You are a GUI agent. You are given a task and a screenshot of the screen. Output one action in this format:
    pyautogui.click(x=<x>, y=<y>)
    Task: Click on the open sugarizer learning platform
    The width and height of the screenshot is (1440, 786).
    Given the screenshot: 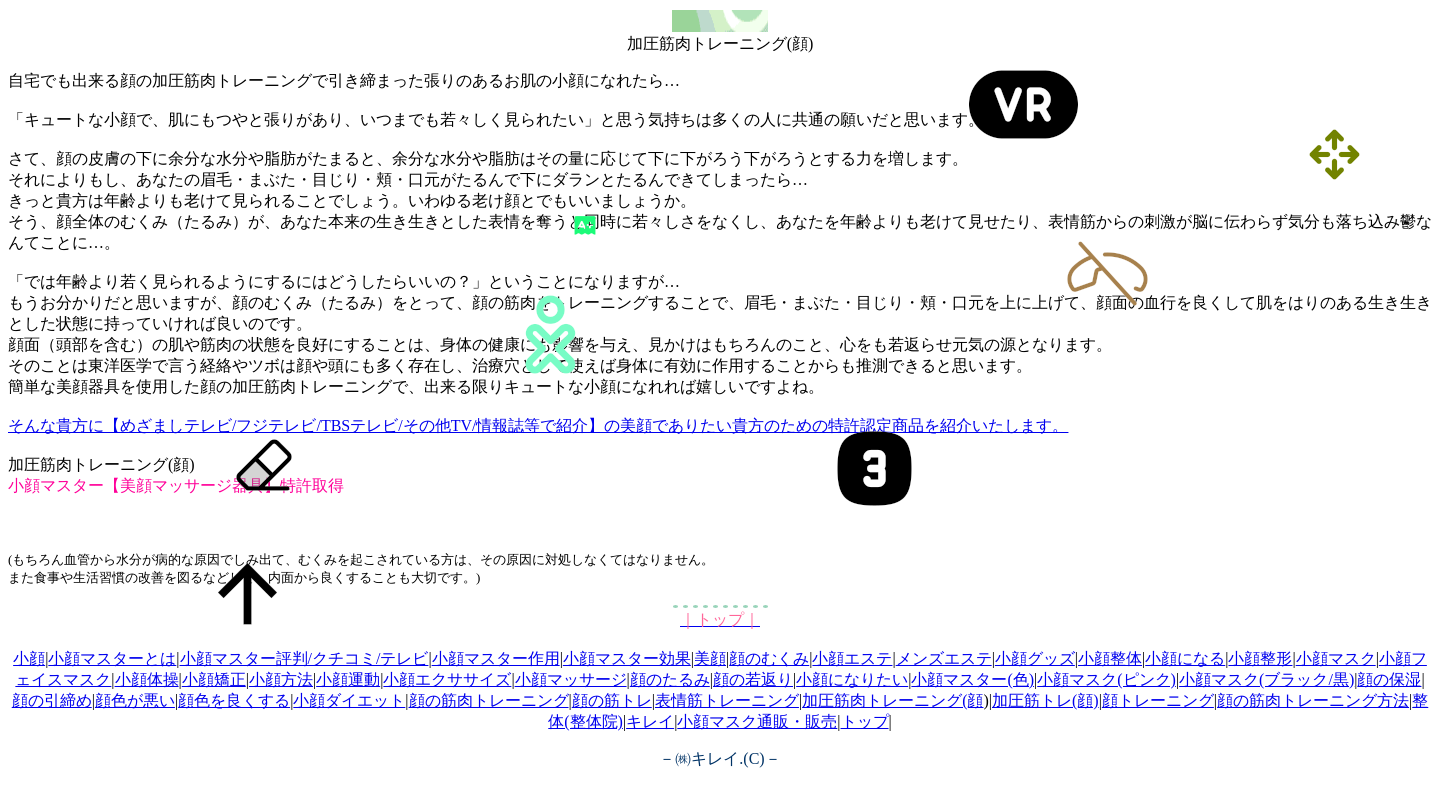 What is the action you would take?
    pyautogui.click(x=550, y=334)
    